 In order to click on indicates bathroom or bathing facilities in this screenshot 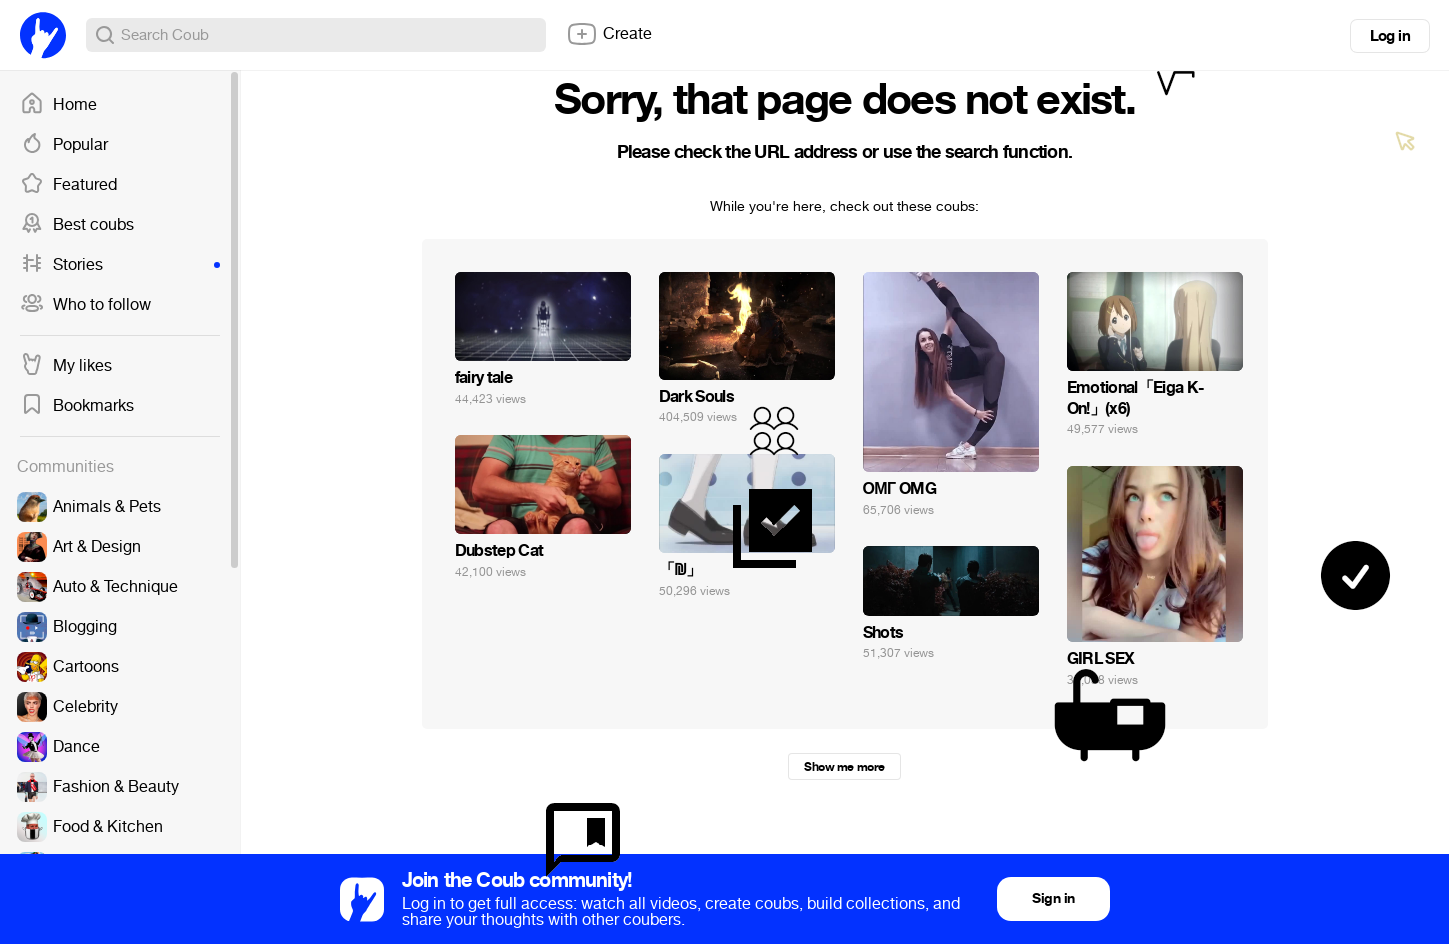, I will do `click(1110, 717)`.